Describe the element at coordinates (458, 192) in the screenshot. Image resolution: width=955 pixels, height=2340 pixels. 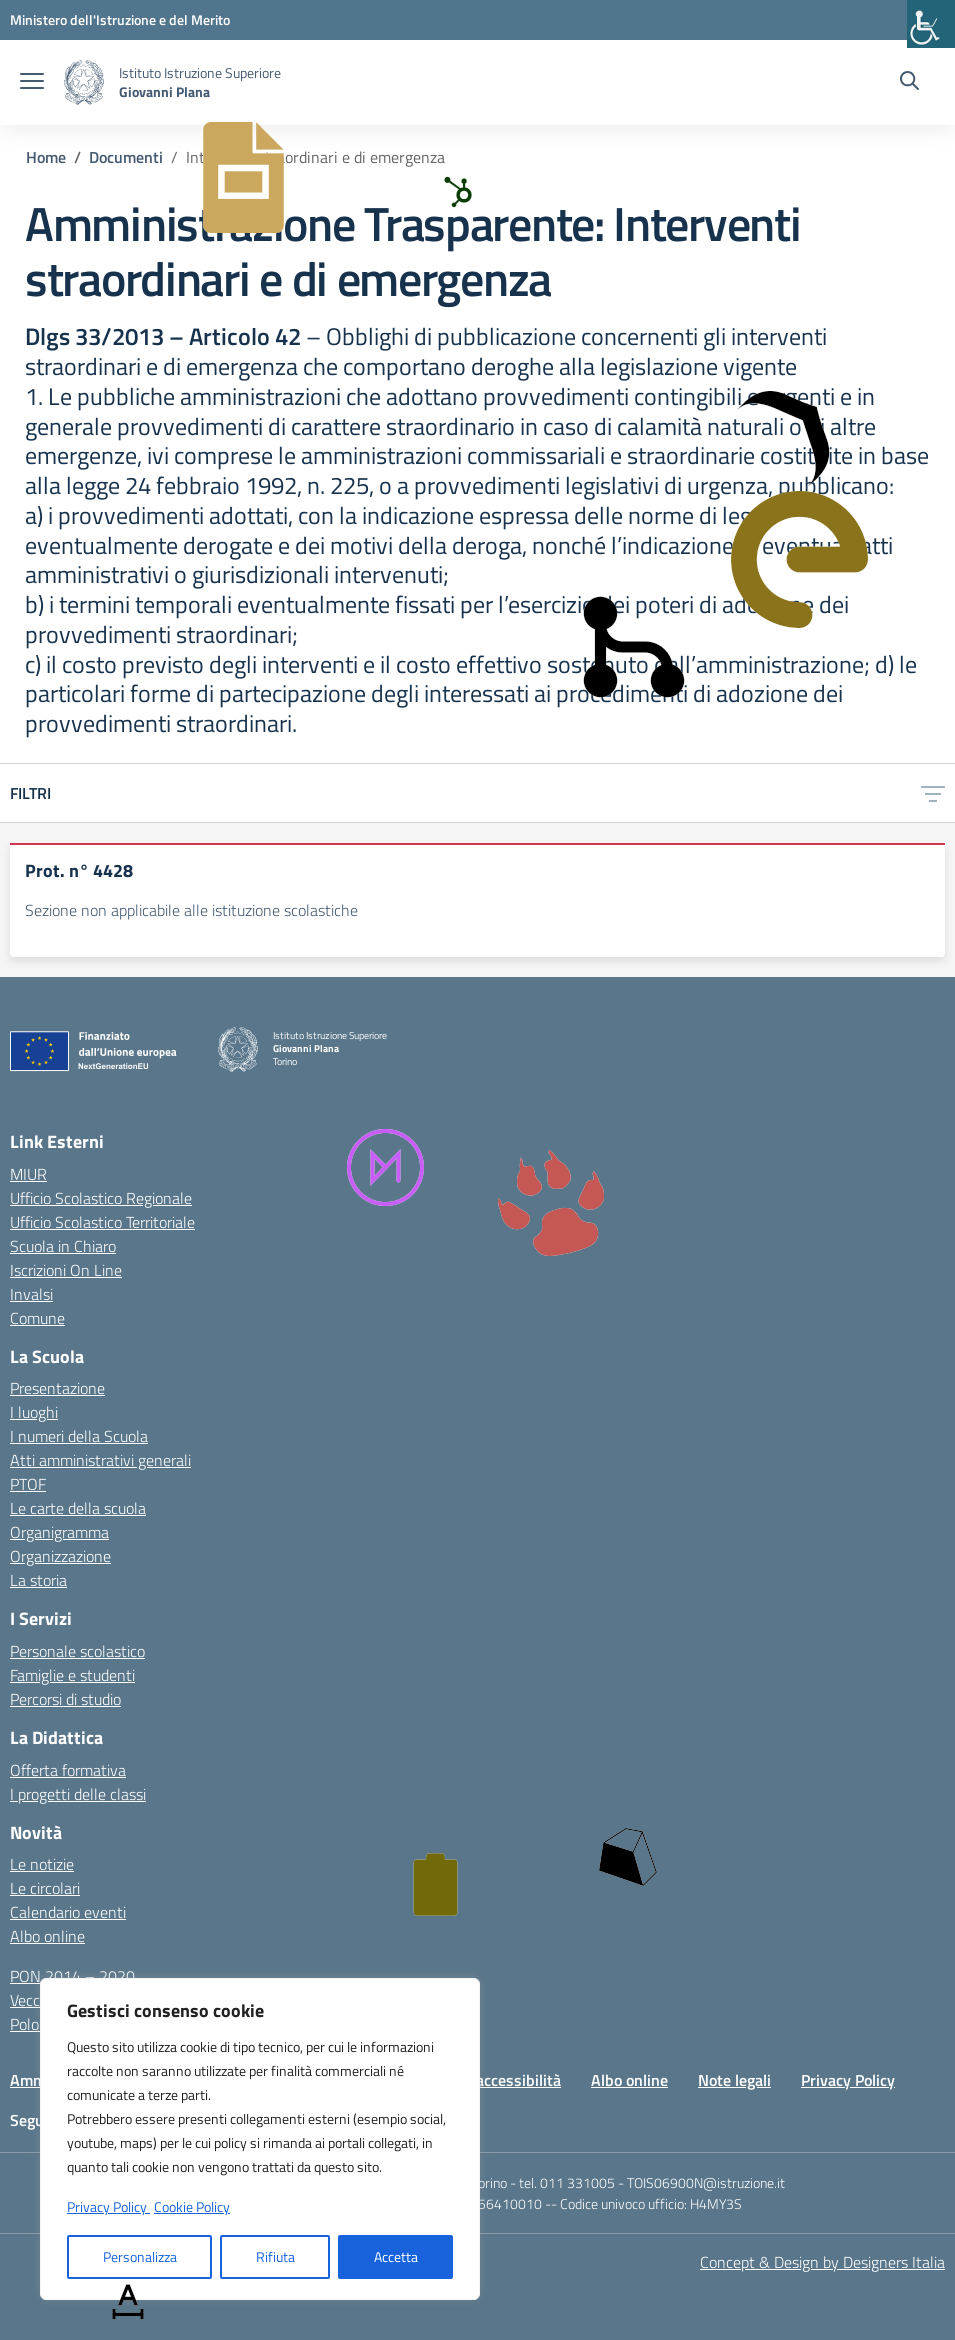
I see `open HubSpot integration` at that location.